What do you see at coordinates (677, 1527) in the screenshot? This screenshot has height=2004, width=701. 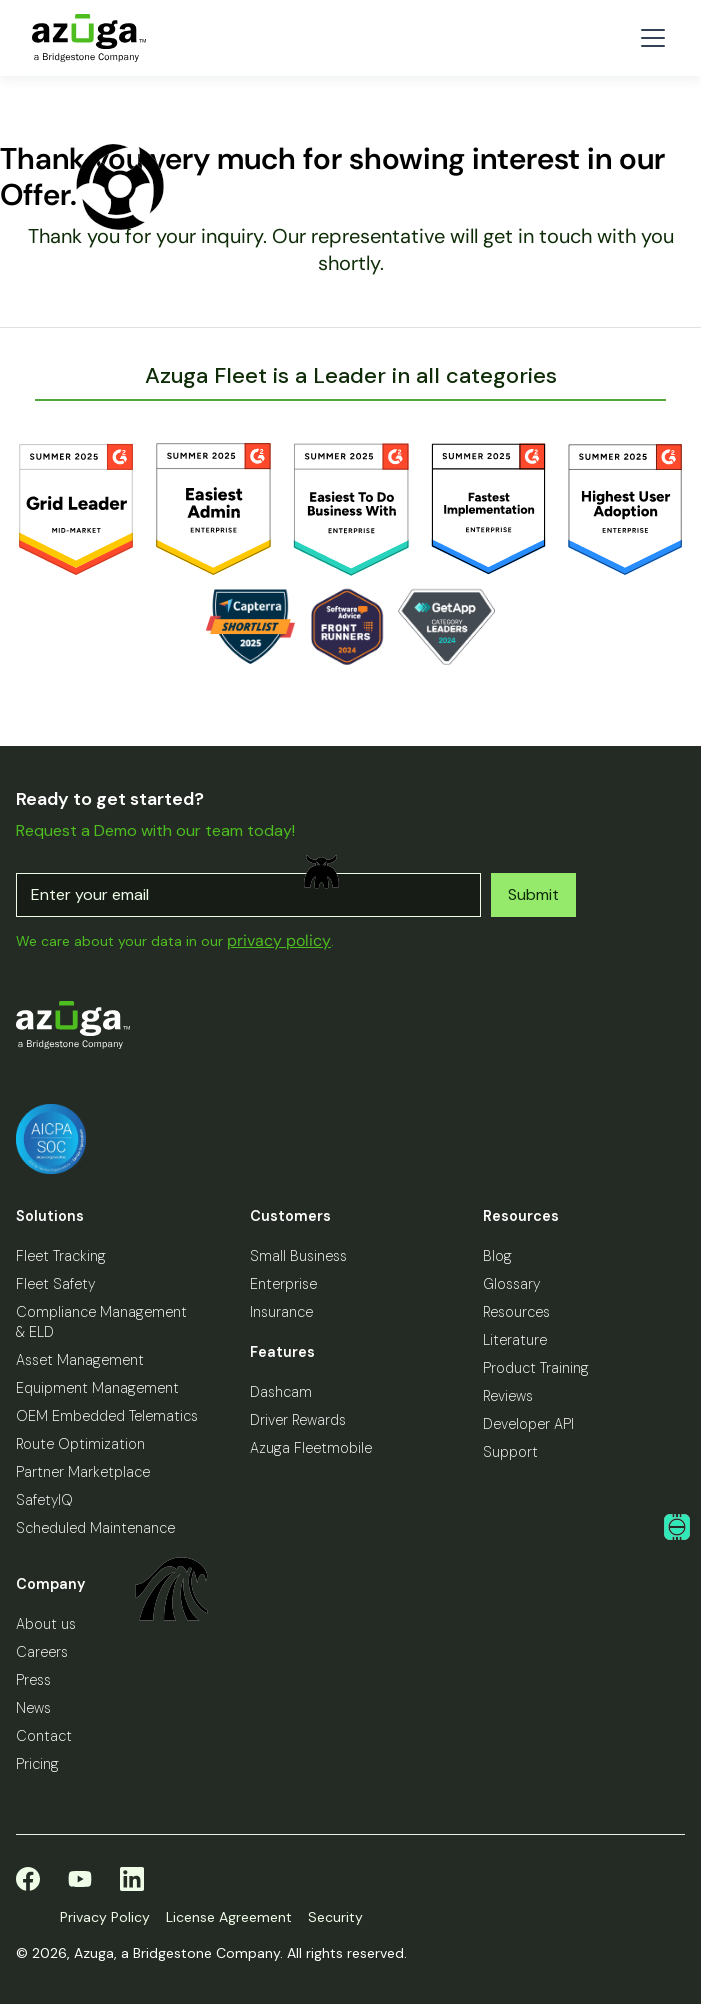 I see `represents a microchip or processor component` at bounding box center [677, 1527].